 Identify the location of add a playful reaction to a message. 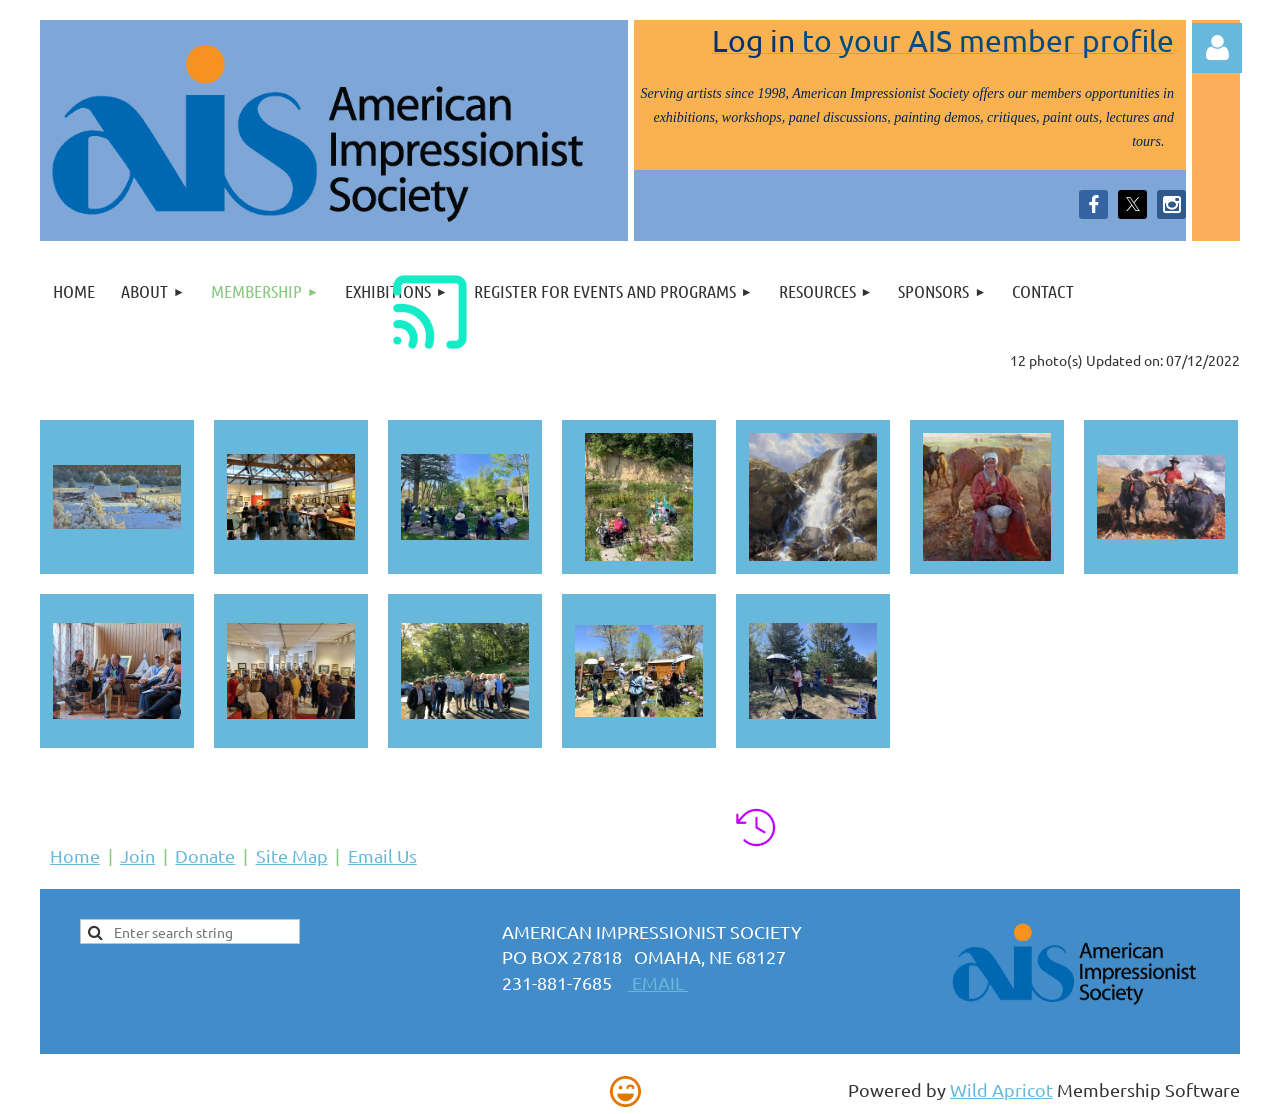
(625, 1091).